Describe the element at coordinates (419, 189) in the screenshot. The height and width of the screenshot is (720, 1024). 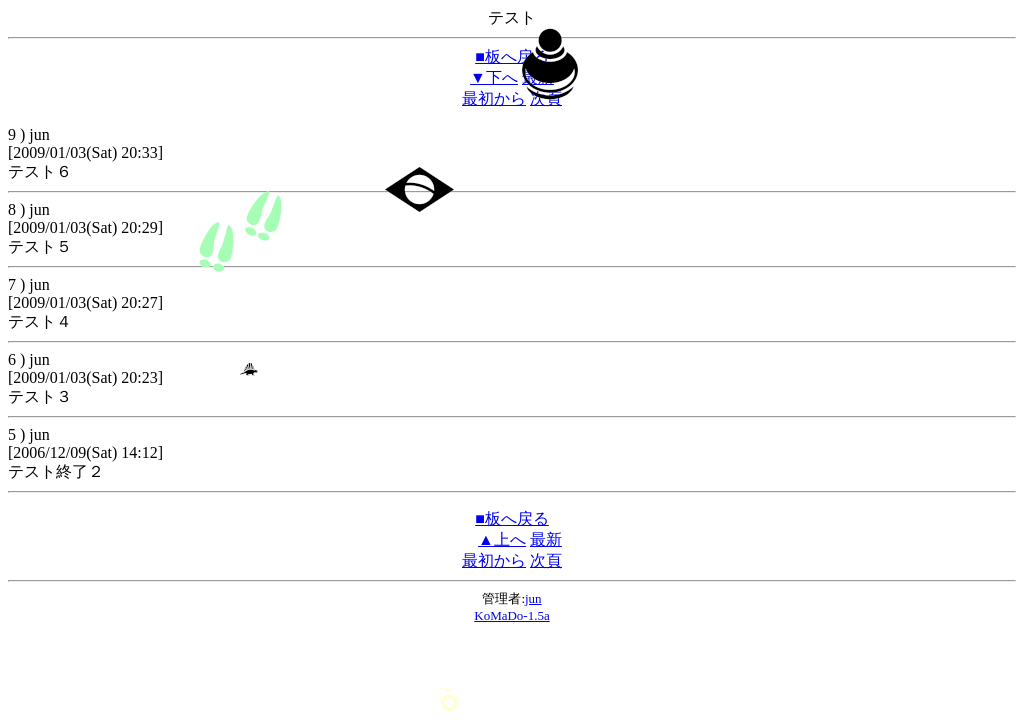
I see `select brazilian portuguese language` at that location.